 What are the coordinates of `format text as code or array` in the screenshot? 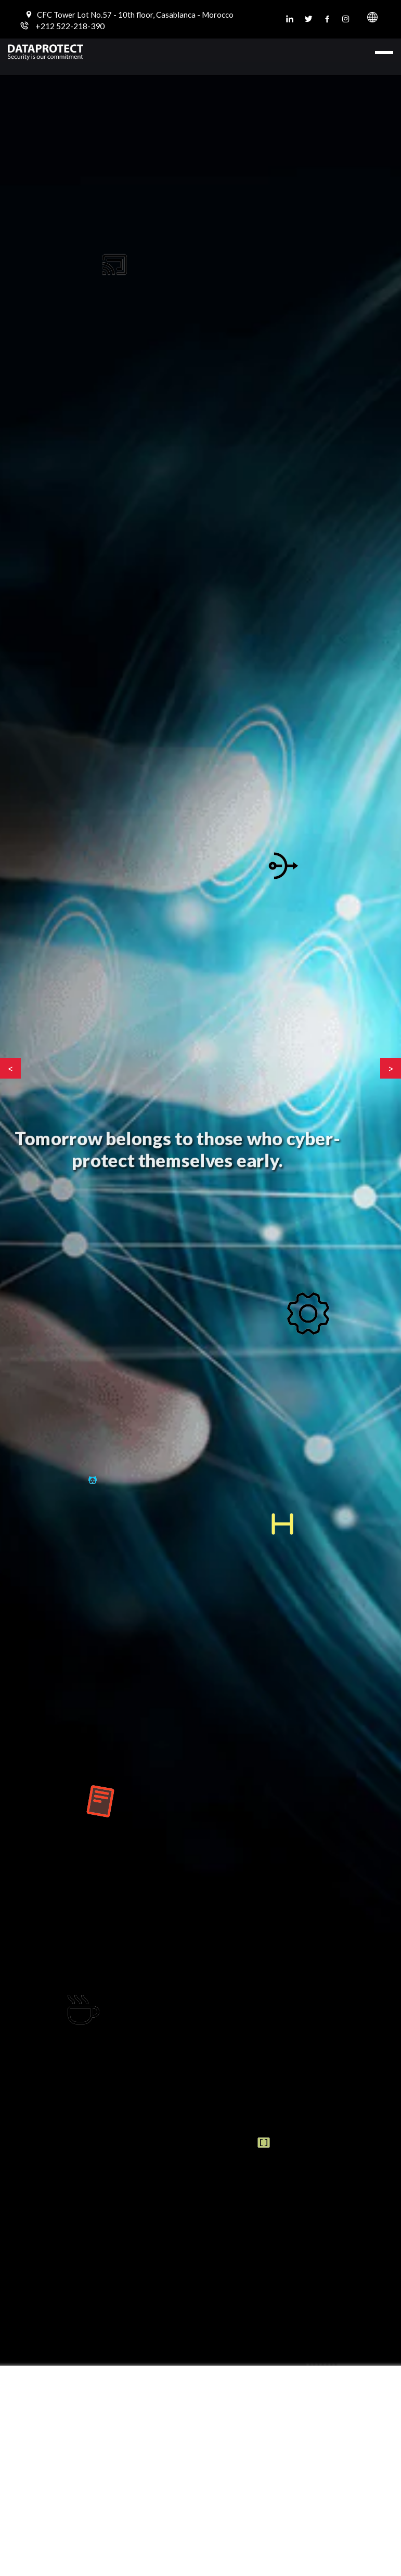 It's located at (264, 2143).